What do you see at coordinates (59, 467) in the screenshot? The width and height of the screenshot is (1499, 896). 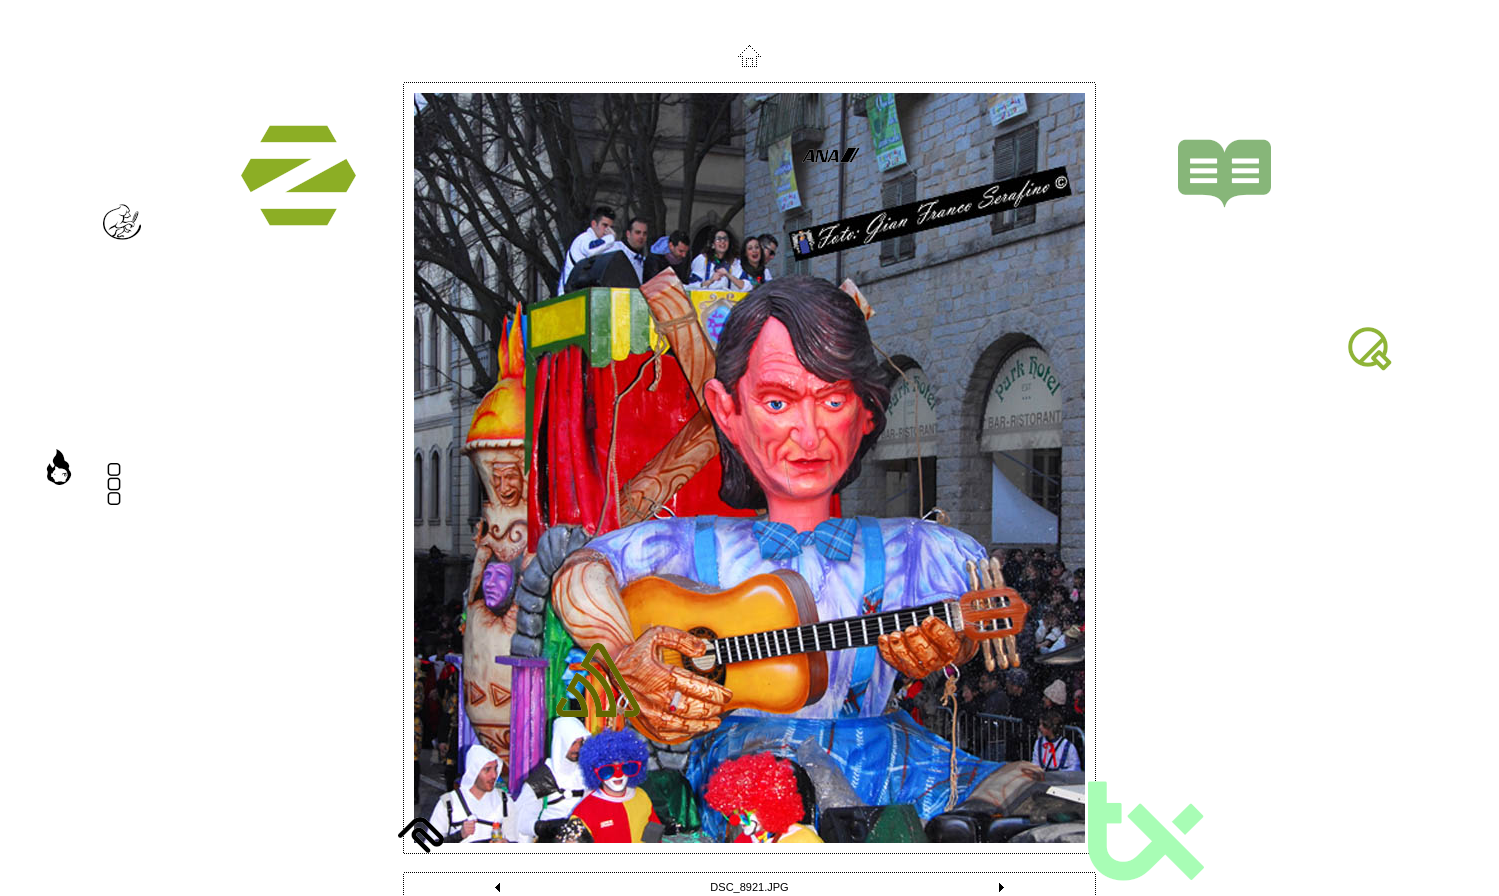 I see `open Firefly III personal finance manager` at bounding box center [59, 467].